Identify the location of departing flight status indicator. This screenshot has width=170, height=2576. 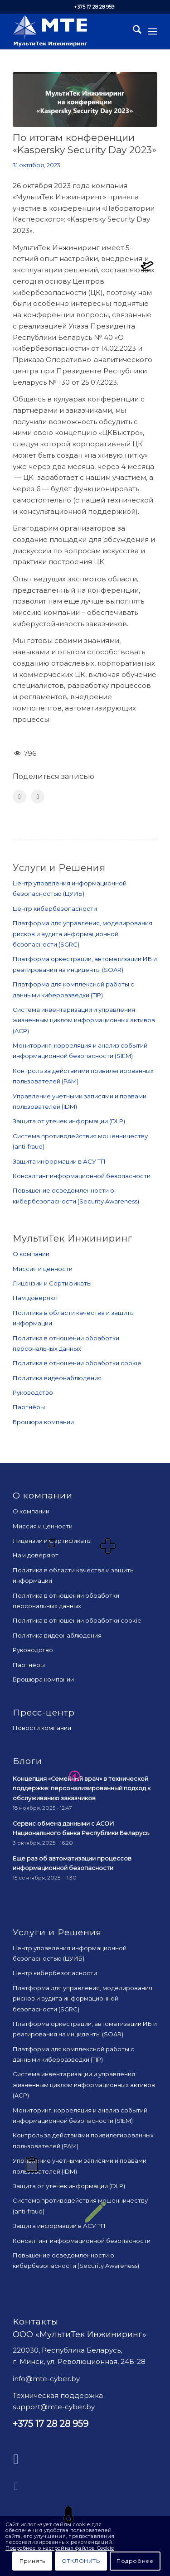
(147, 266).